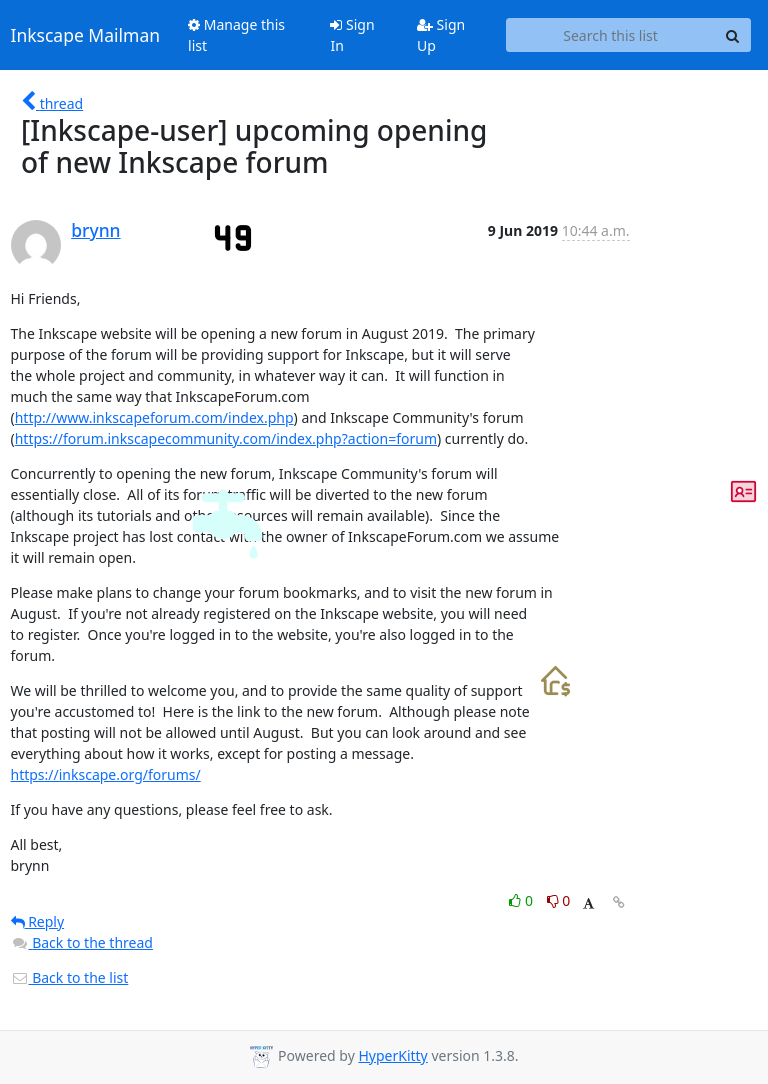 This screenshot has height=1084, width=768. What do you see at coordinates (555, 680) in the screenshot?
I see `view home financing or mortgage options` at bounding box center [555, 680].